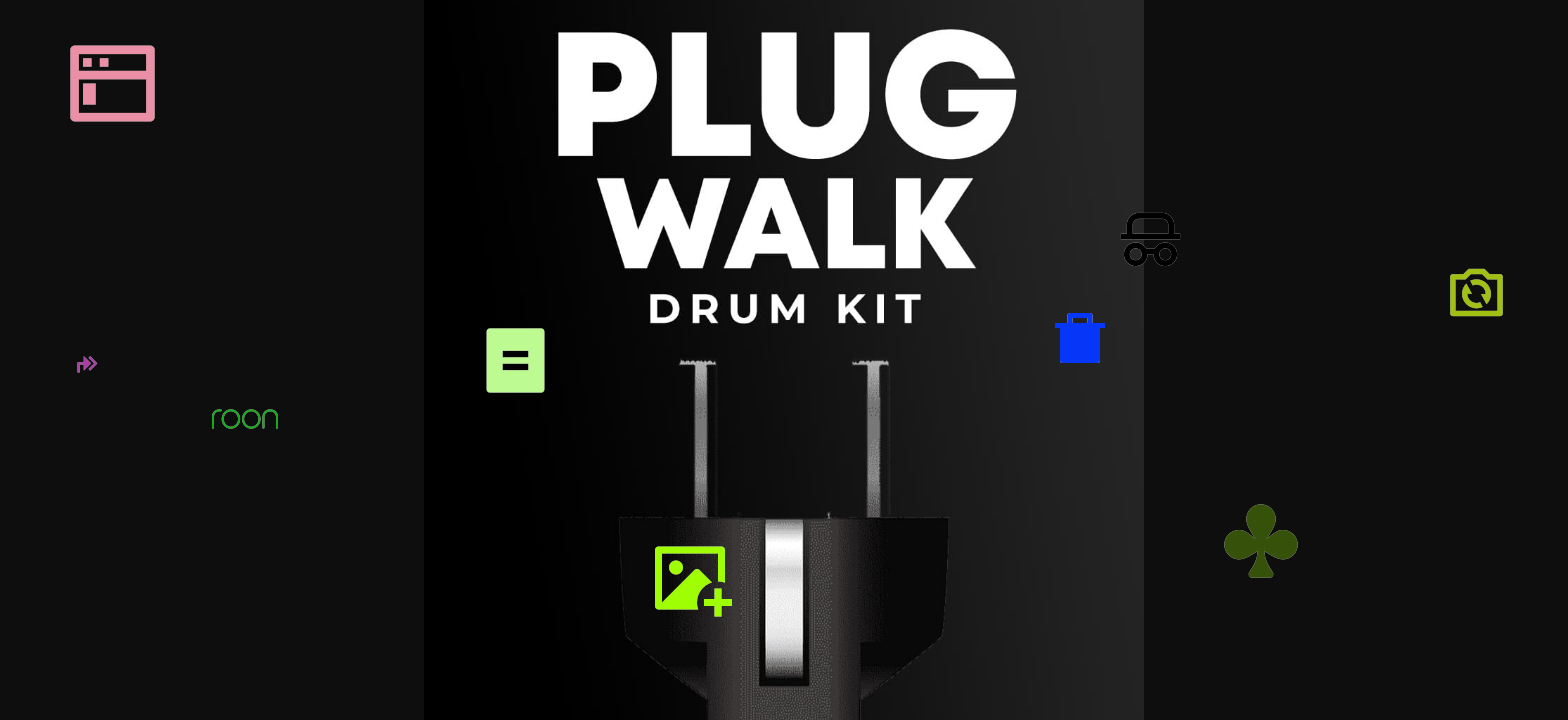 Image resolution: width=1568 pixels, height=720 pixels. What do you see at coordinates (1476, 292) in the screenshot?
I see `switch between front and rear camera` at bounding box center [1476, 292].